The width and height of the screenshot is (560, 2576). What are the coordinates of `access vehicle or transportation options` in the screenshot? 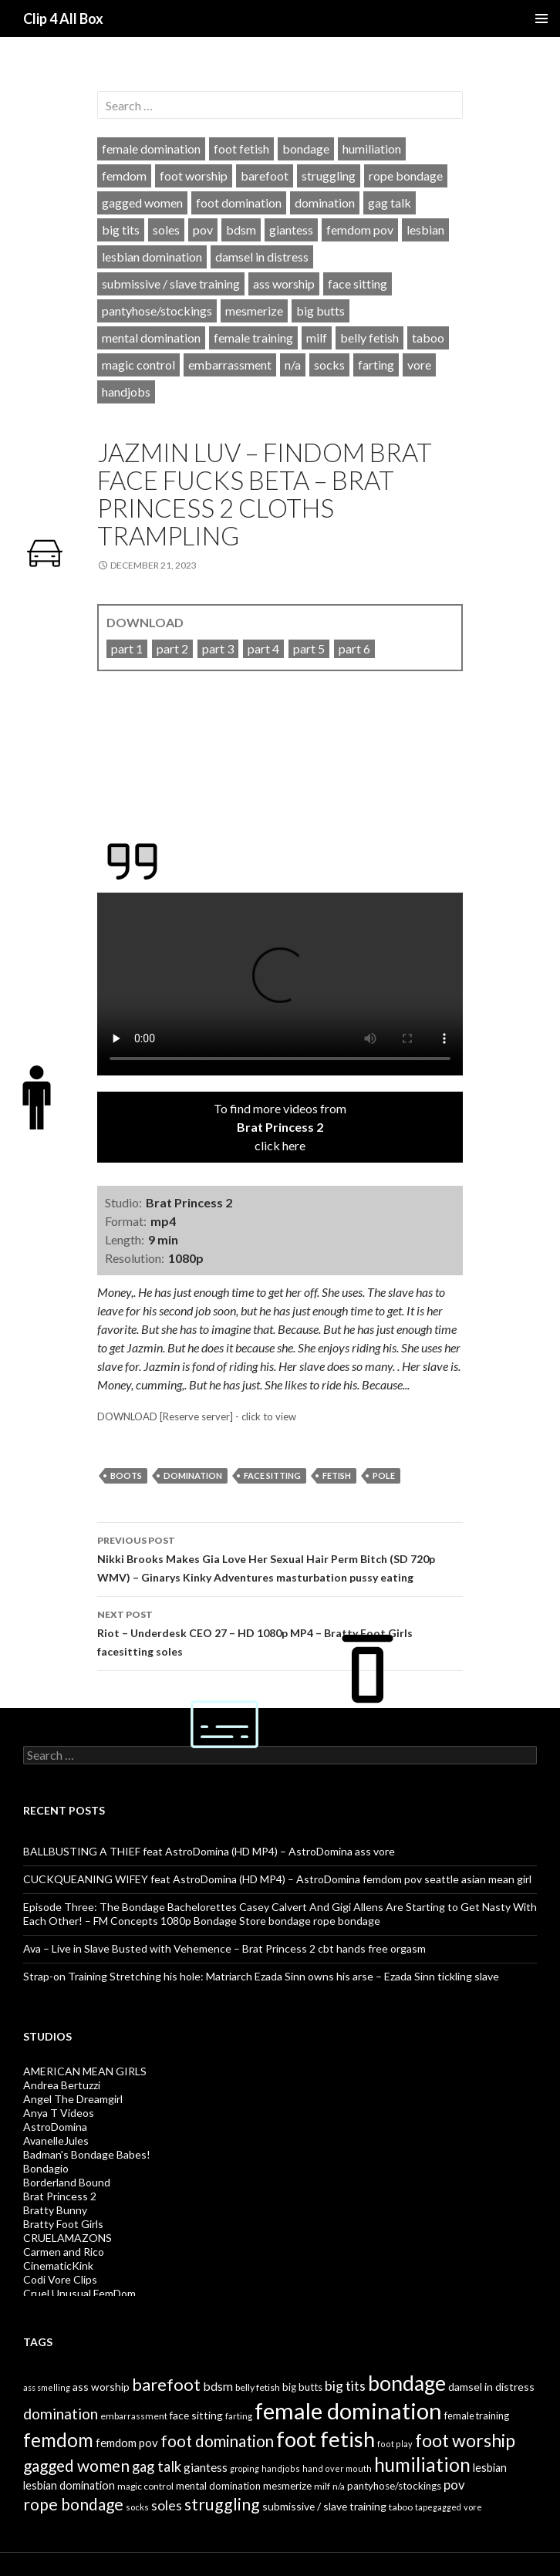 It's located at (45, 554).